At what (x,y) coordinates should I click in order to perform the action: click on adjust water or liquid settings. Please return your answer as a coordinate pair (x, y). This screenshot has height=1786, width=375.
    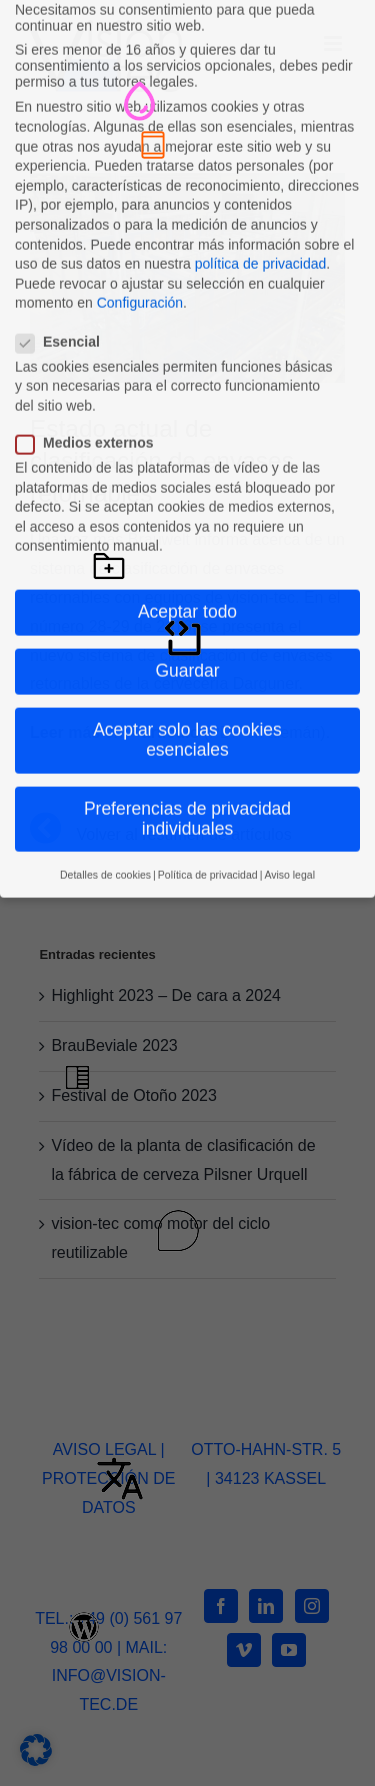
    Looking at the image, I should click on (139, 102).